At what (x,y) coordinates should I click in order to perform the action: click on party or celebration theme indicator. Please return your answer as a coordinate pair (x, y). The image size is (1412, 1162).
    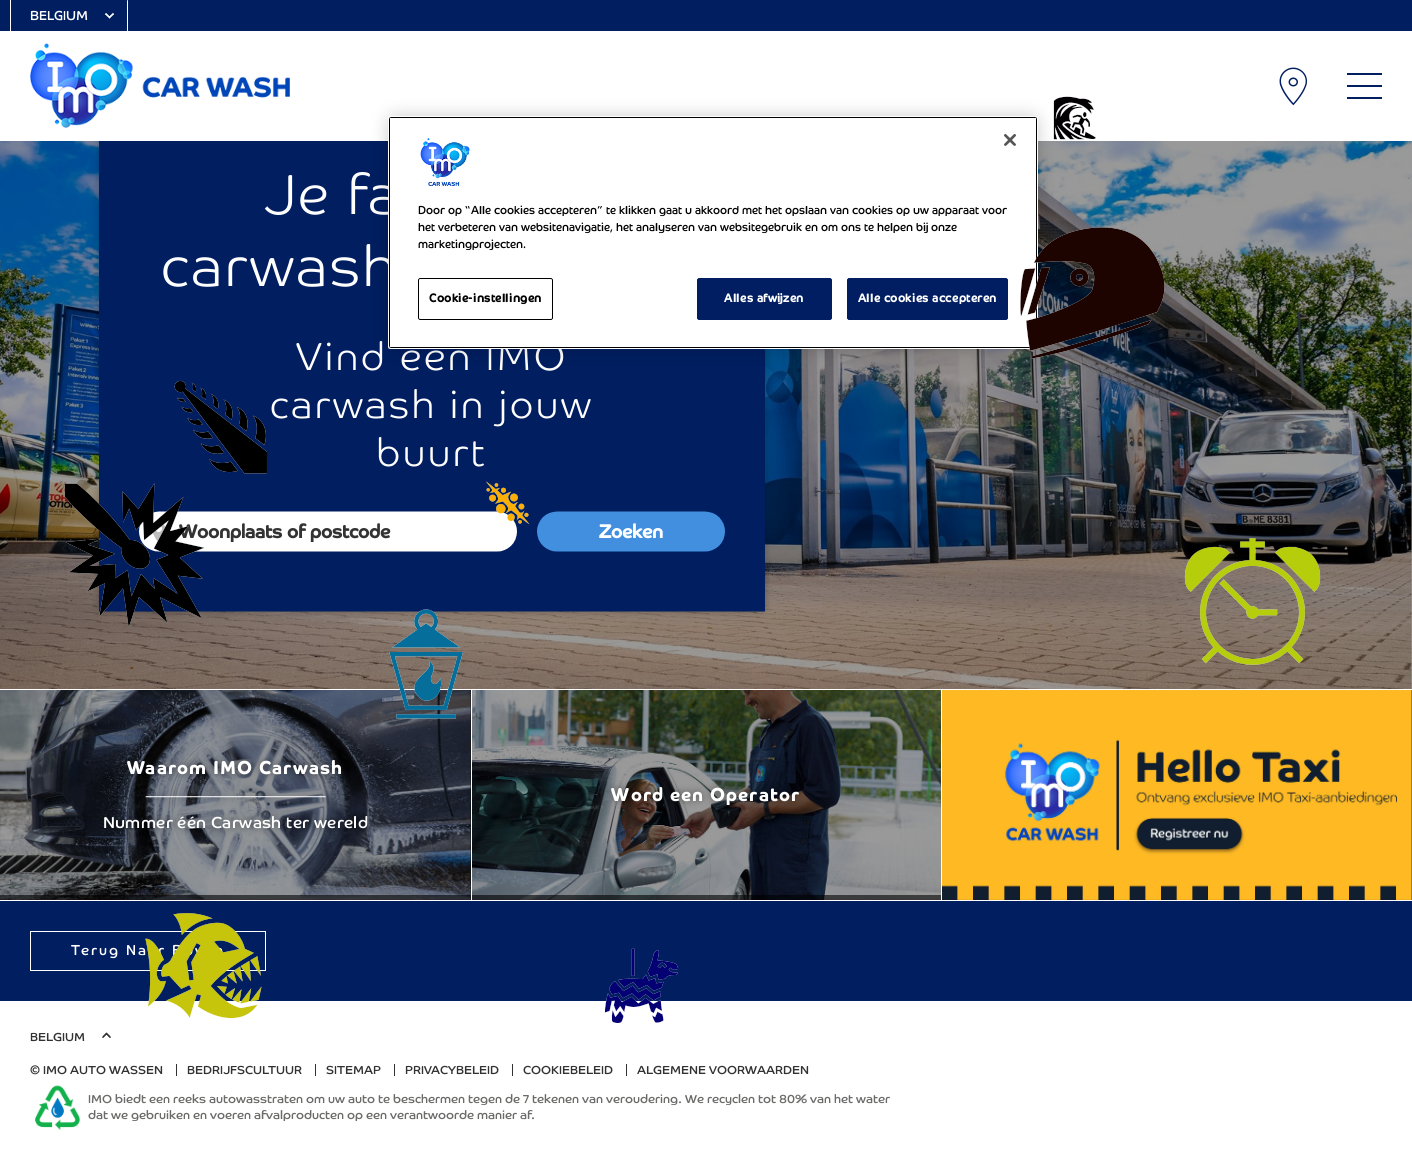
    Looking at the image, I should click on (641, 986).